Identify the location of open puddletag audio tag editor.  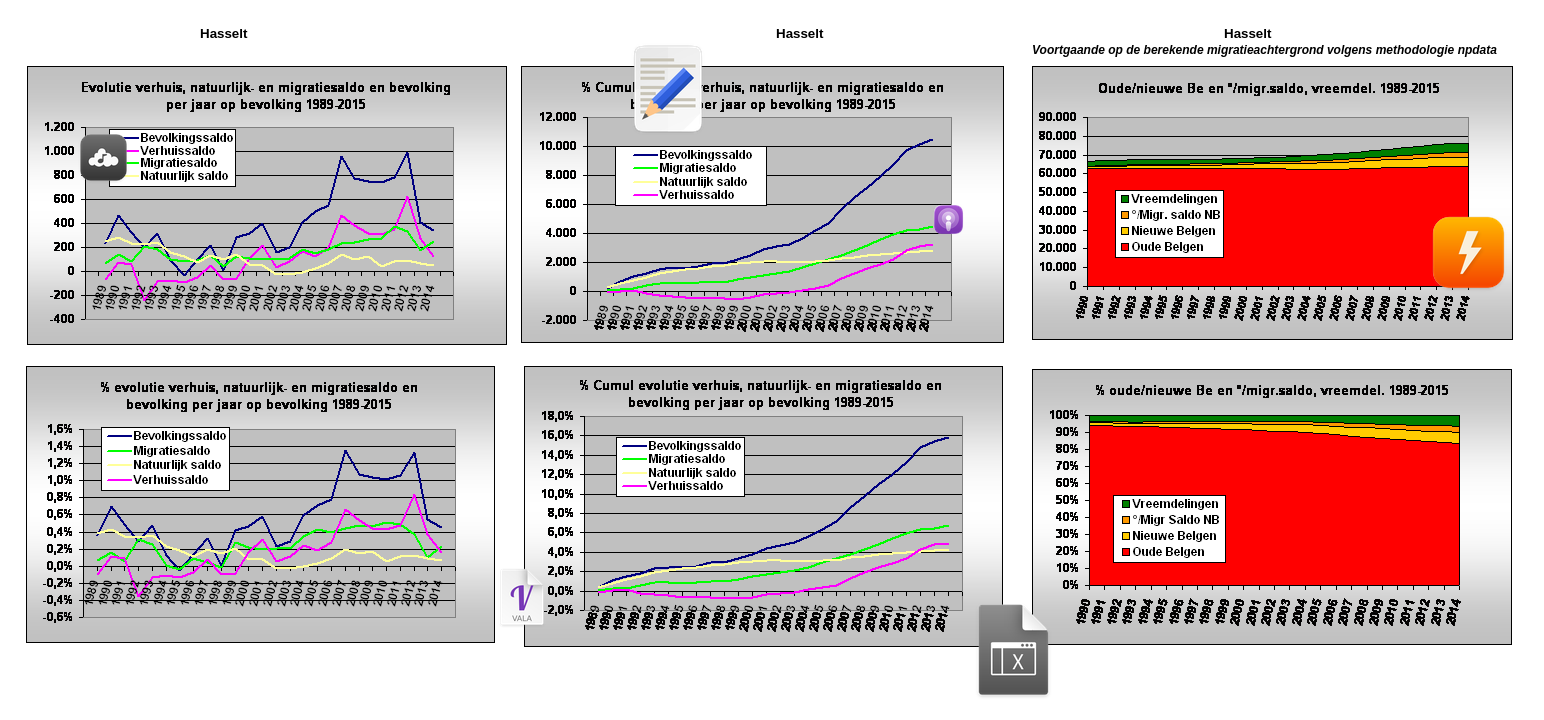
(103, 157).